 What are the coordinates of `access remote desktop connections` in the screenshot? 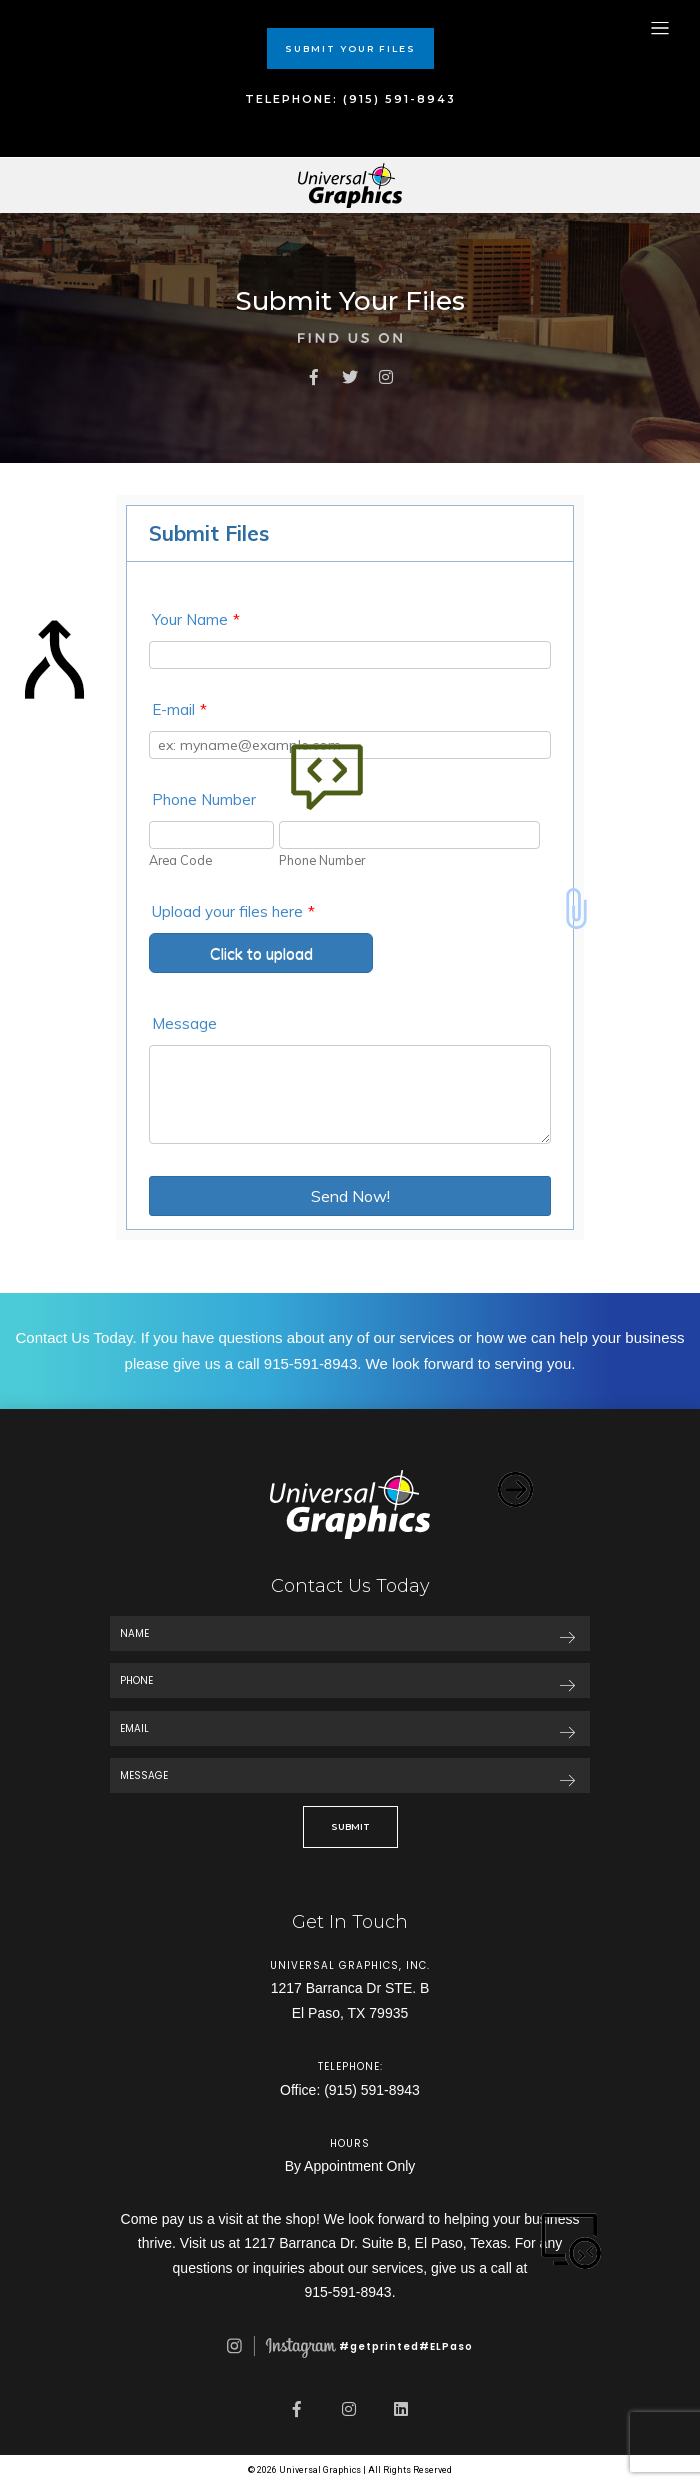 It's located at (570, 2238).